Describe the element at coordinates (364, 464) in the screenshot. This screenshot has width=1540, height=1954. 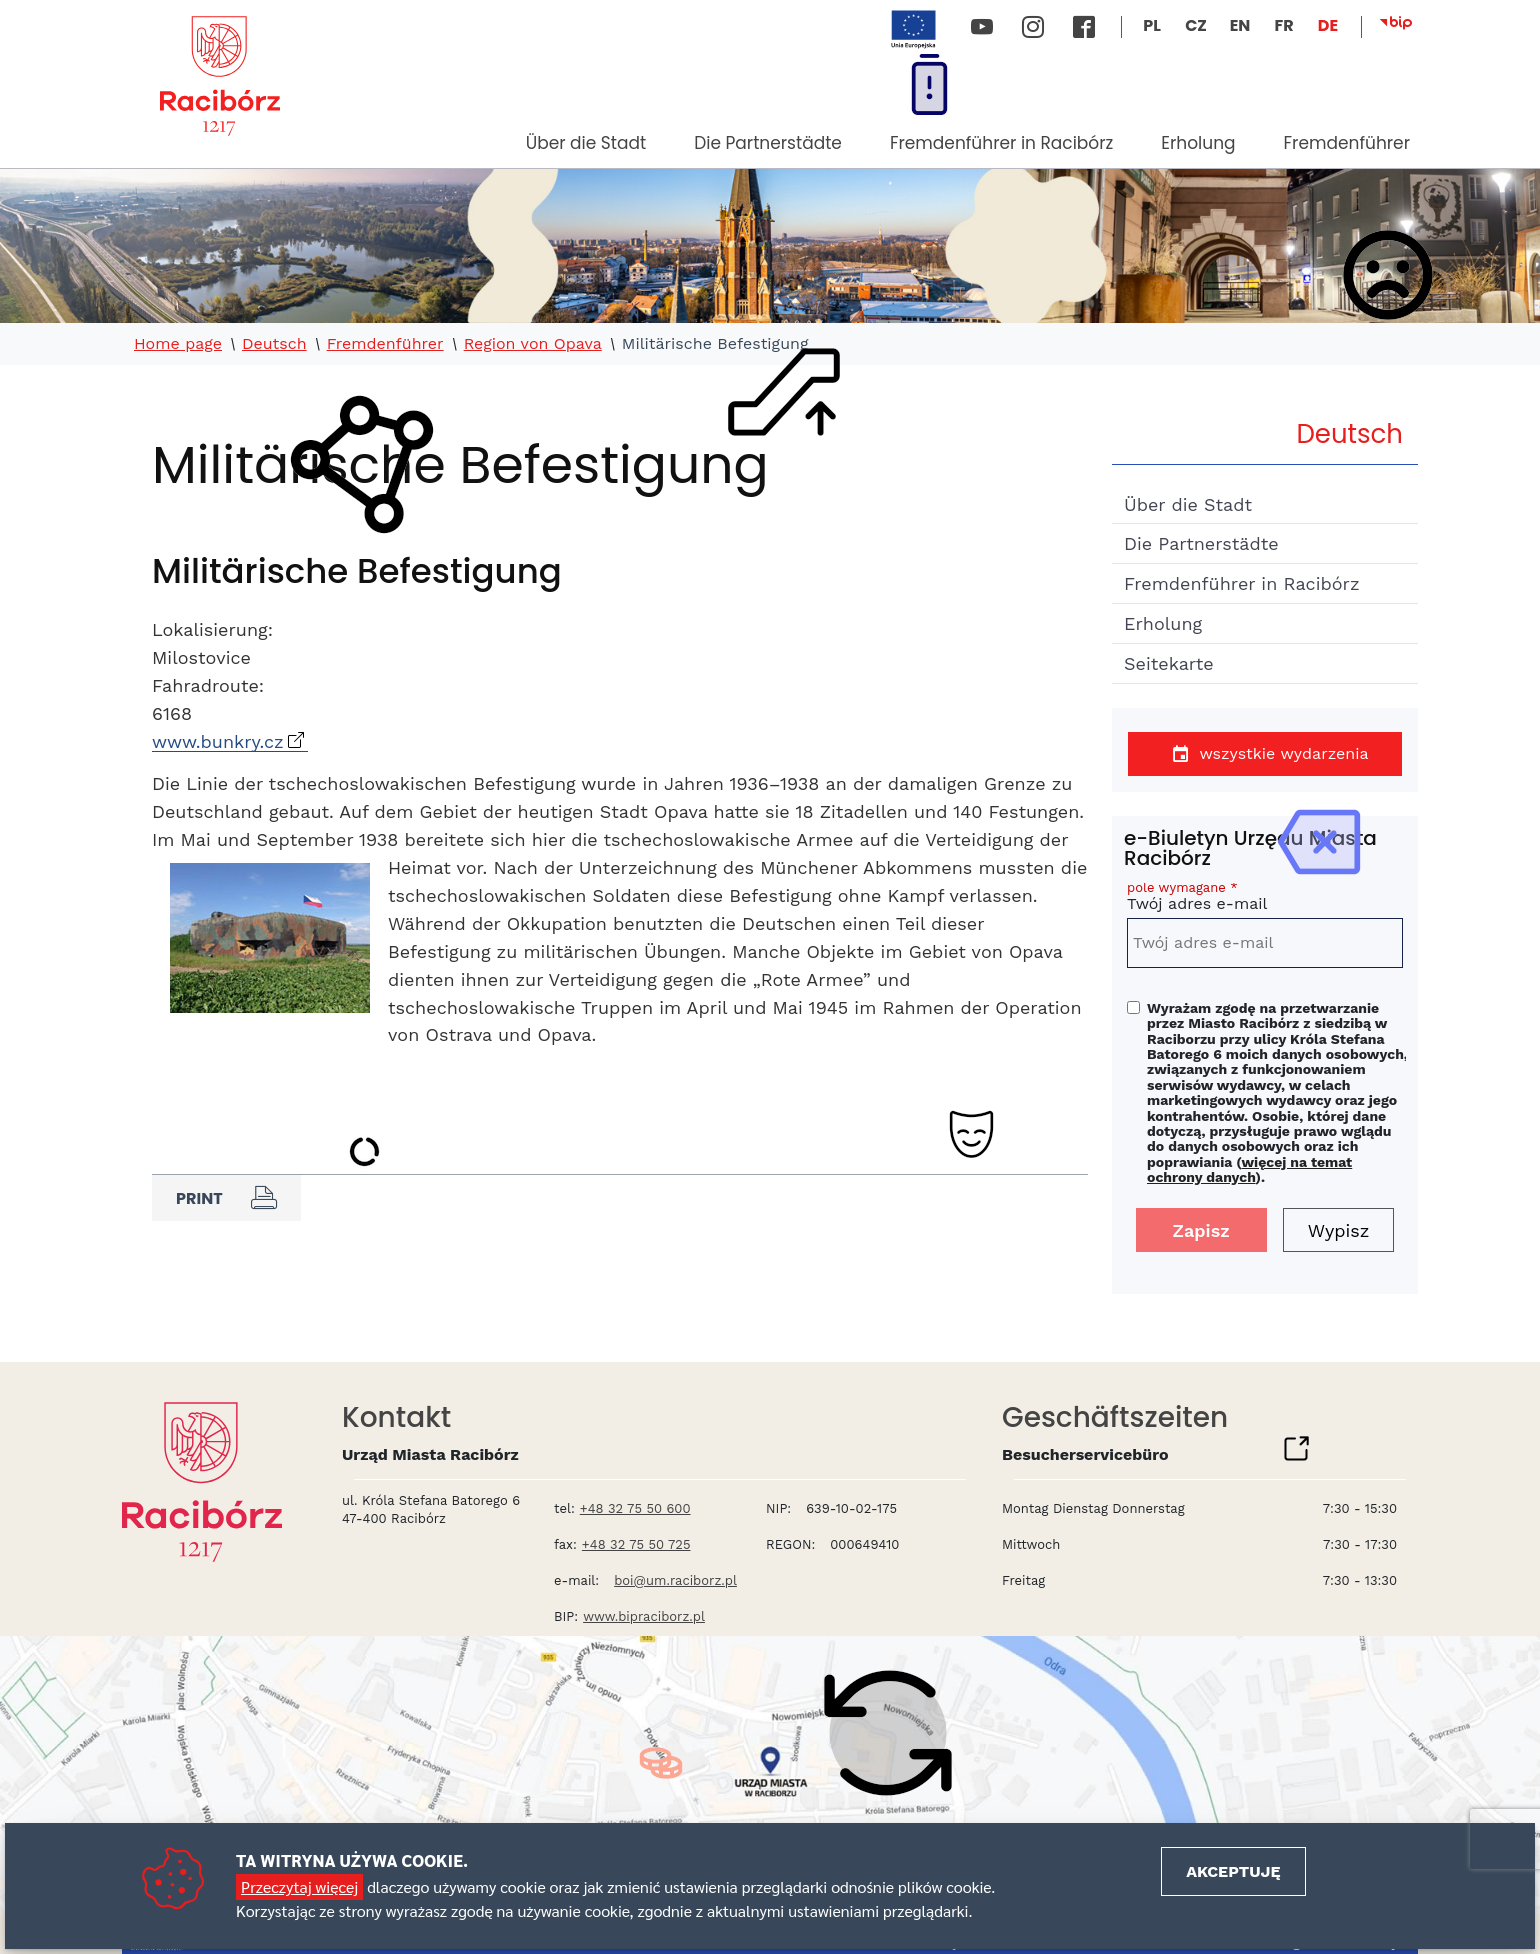
I see `access polygon or shape drawing tool` at that location.